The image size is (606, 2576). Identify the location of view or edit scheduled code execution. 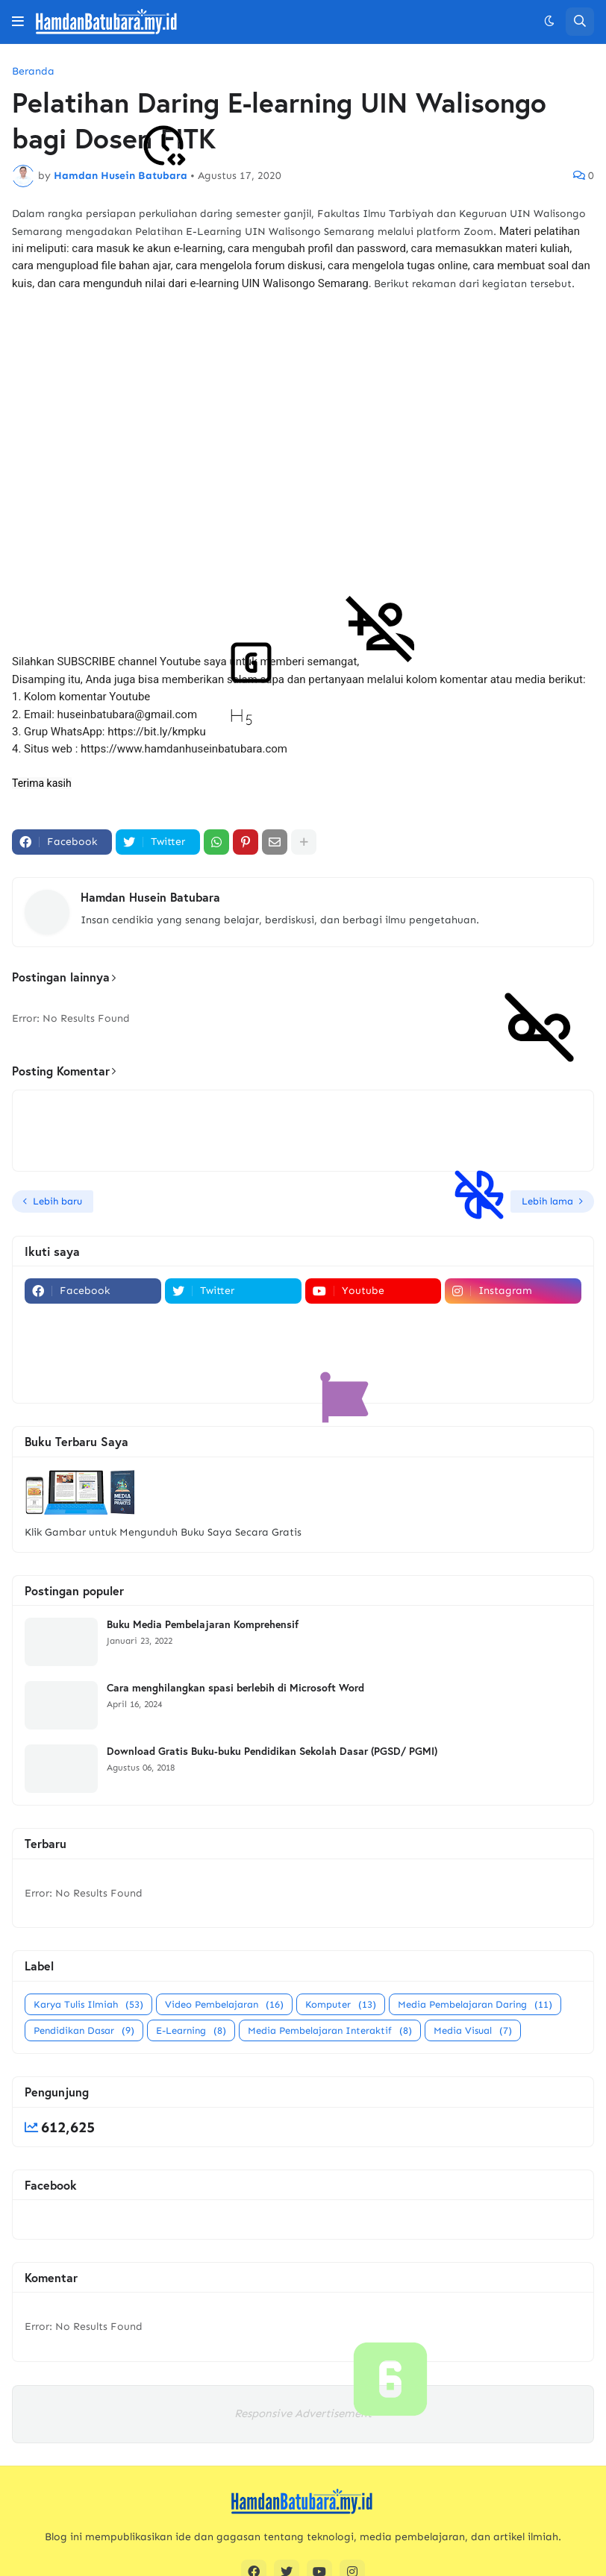
(163, 145).